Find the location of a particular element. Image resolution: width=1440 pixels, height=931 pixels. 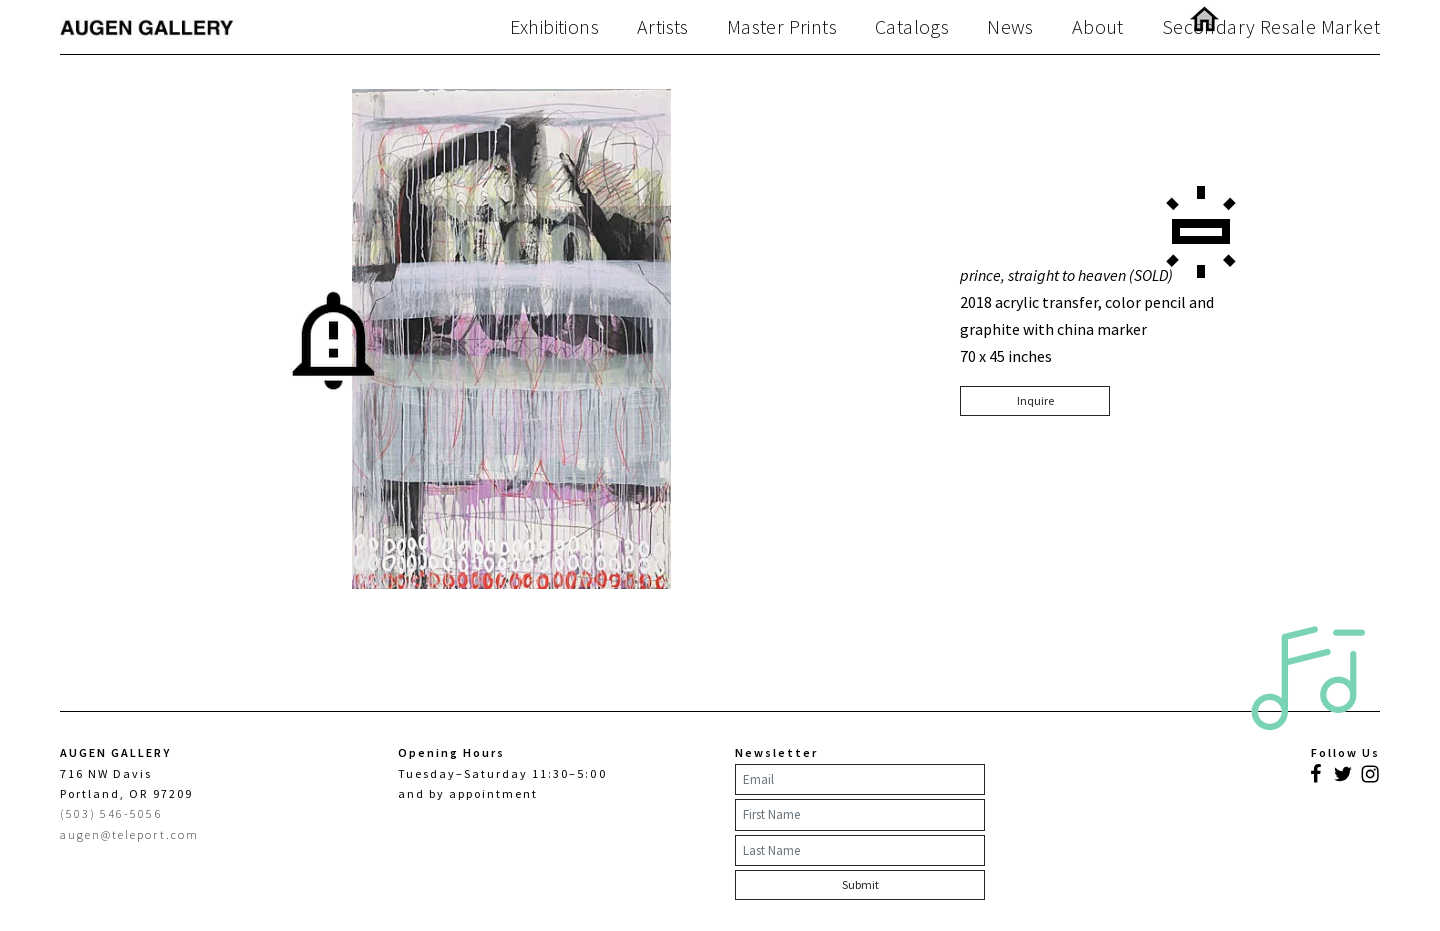

navigate to the home screen is located at coordinates (1204, 19).